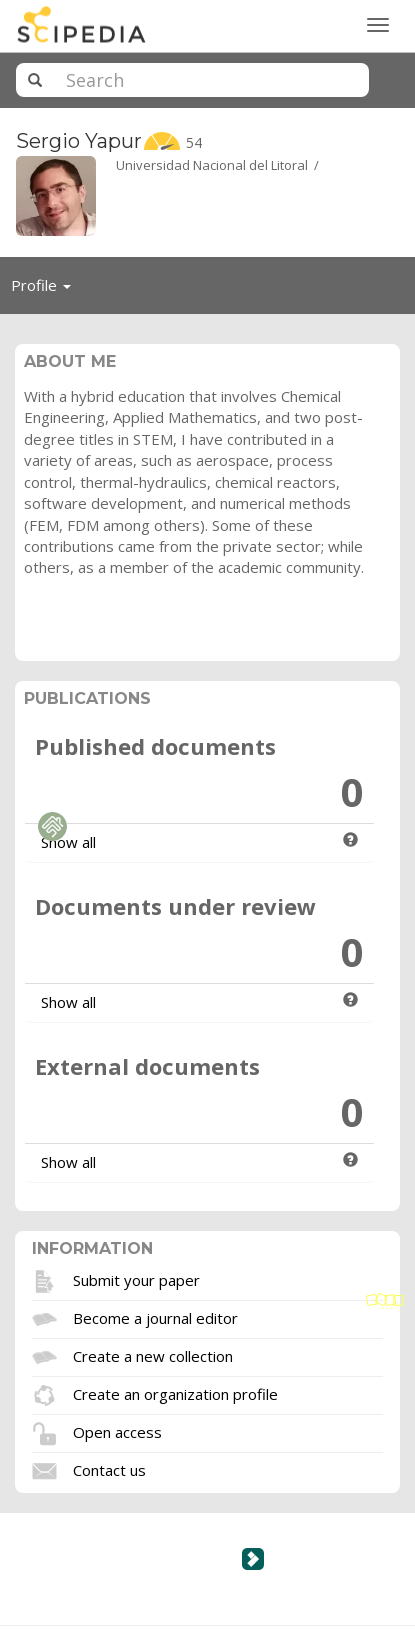  I want to click on open wondershare filmora video editor, so click(253, 1559).